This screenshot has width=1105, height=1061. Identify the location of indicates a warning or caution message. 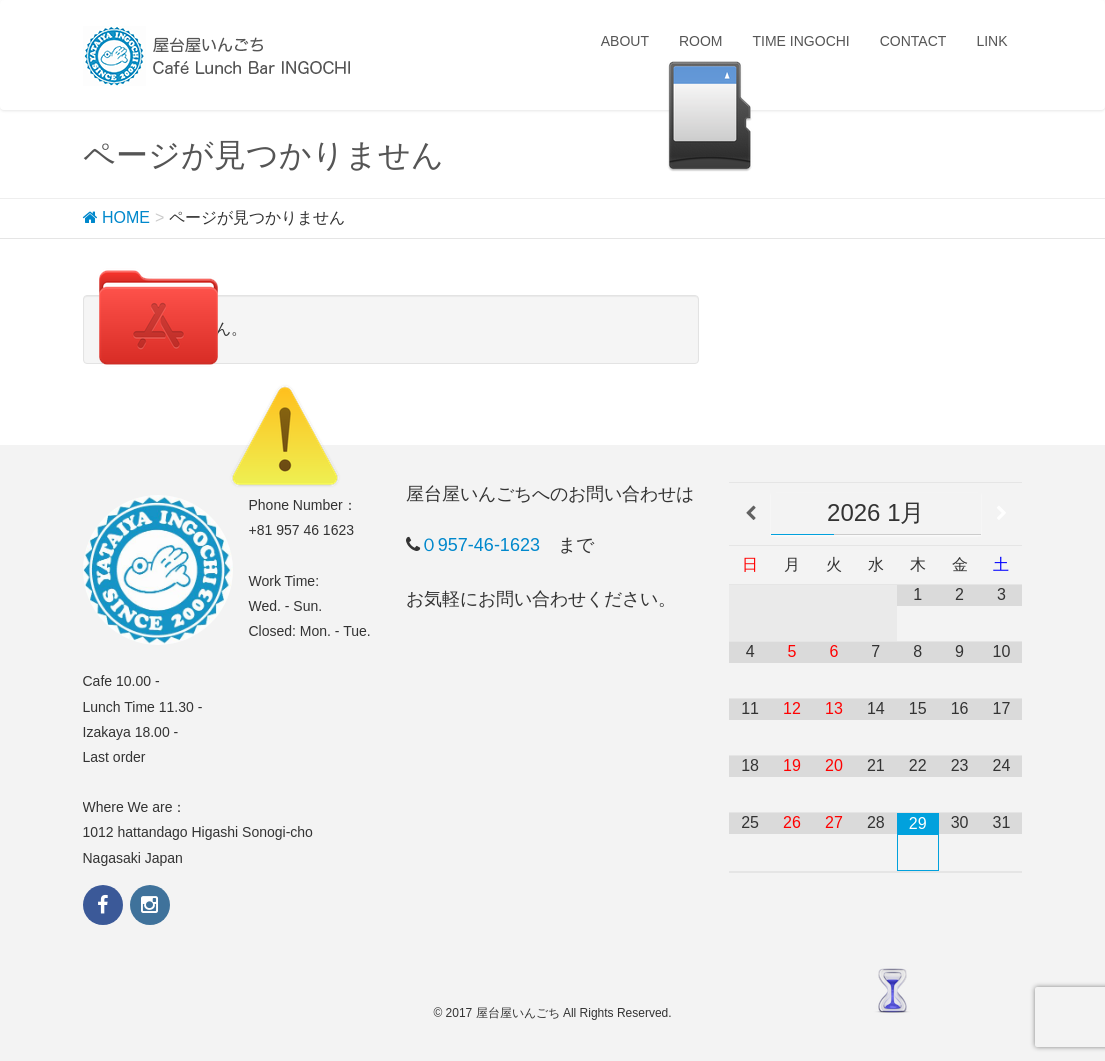
(285, 436).